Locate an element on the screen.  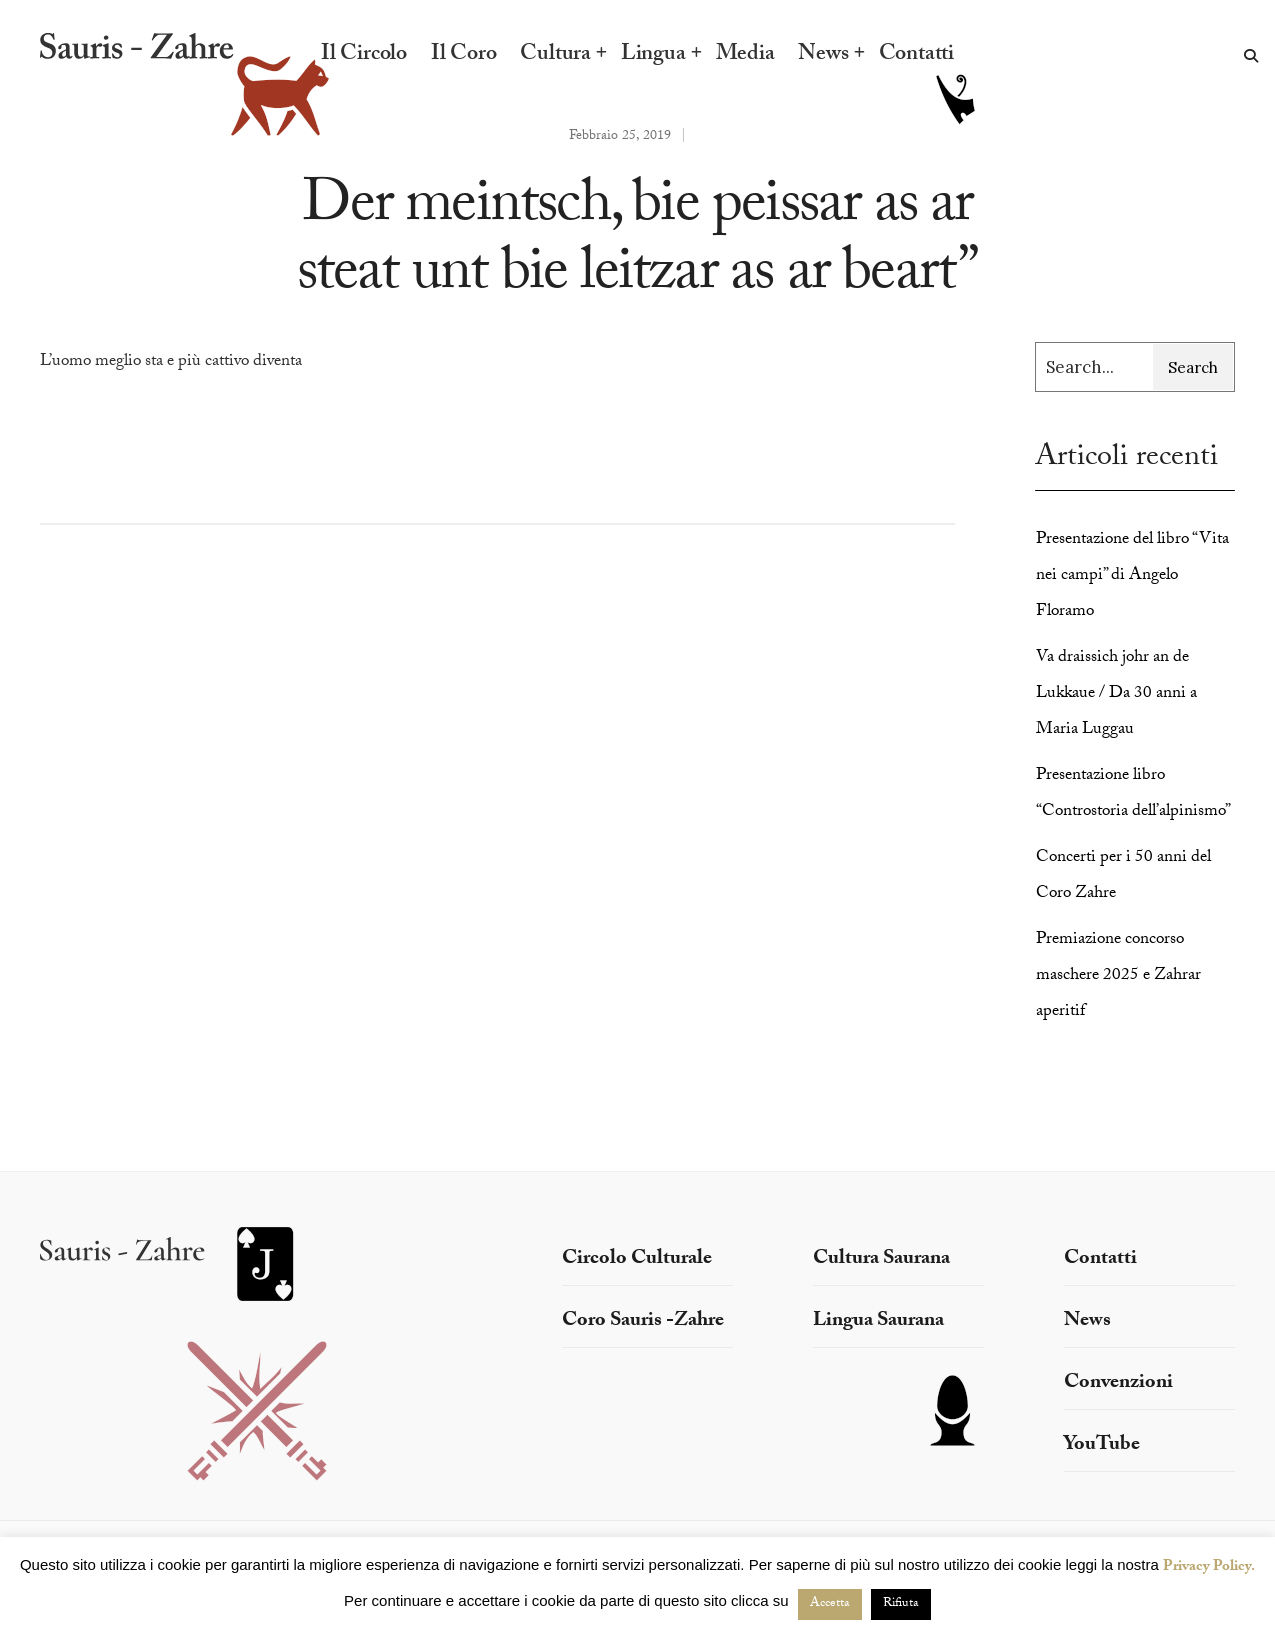
select the deshret (ancient Egyptian red crown) symbol is located at coordinates (955, 99).